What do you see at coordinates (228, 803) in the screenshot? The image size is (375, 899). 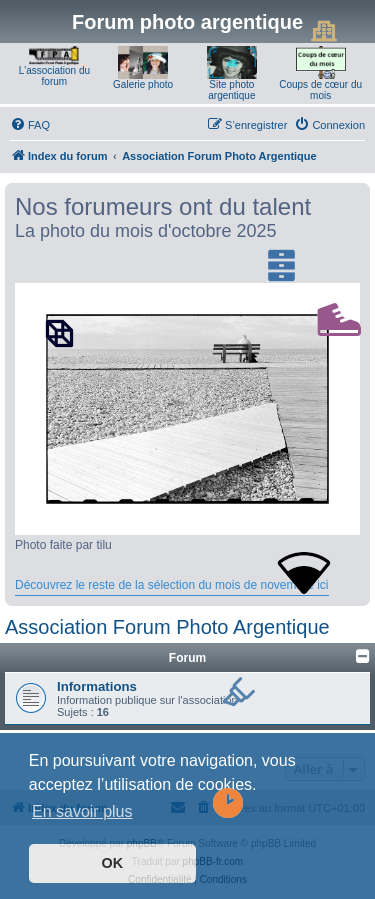 I see `indicates the current time or timestamp` at bounding box center [228, 803].